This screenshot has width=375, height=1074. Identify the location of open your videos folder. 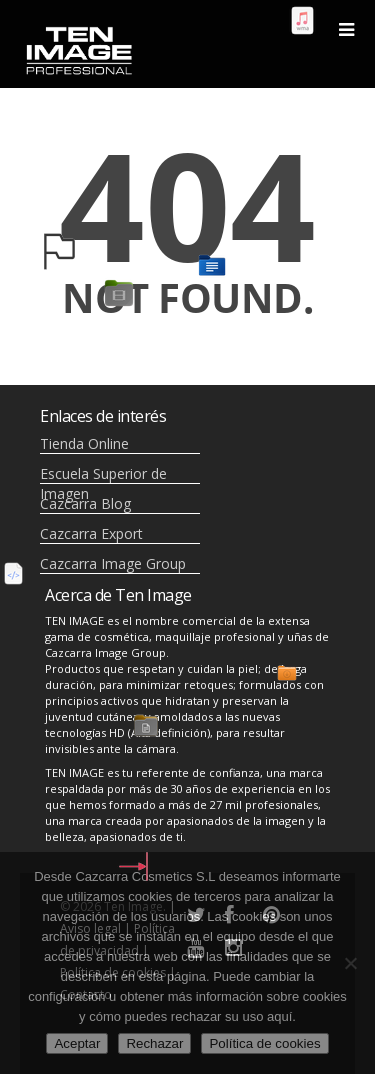
(119, 293).